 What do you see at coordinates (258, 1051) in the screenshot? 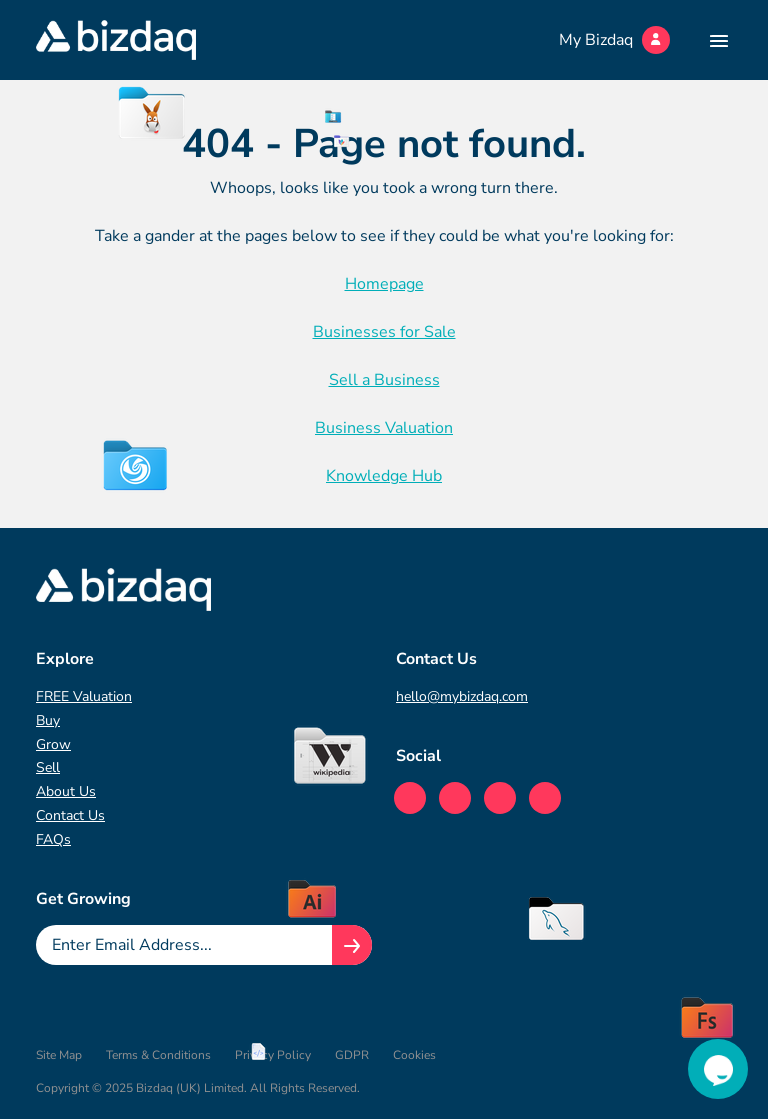
I see `an html template file` at bounding box center [258, 1051].